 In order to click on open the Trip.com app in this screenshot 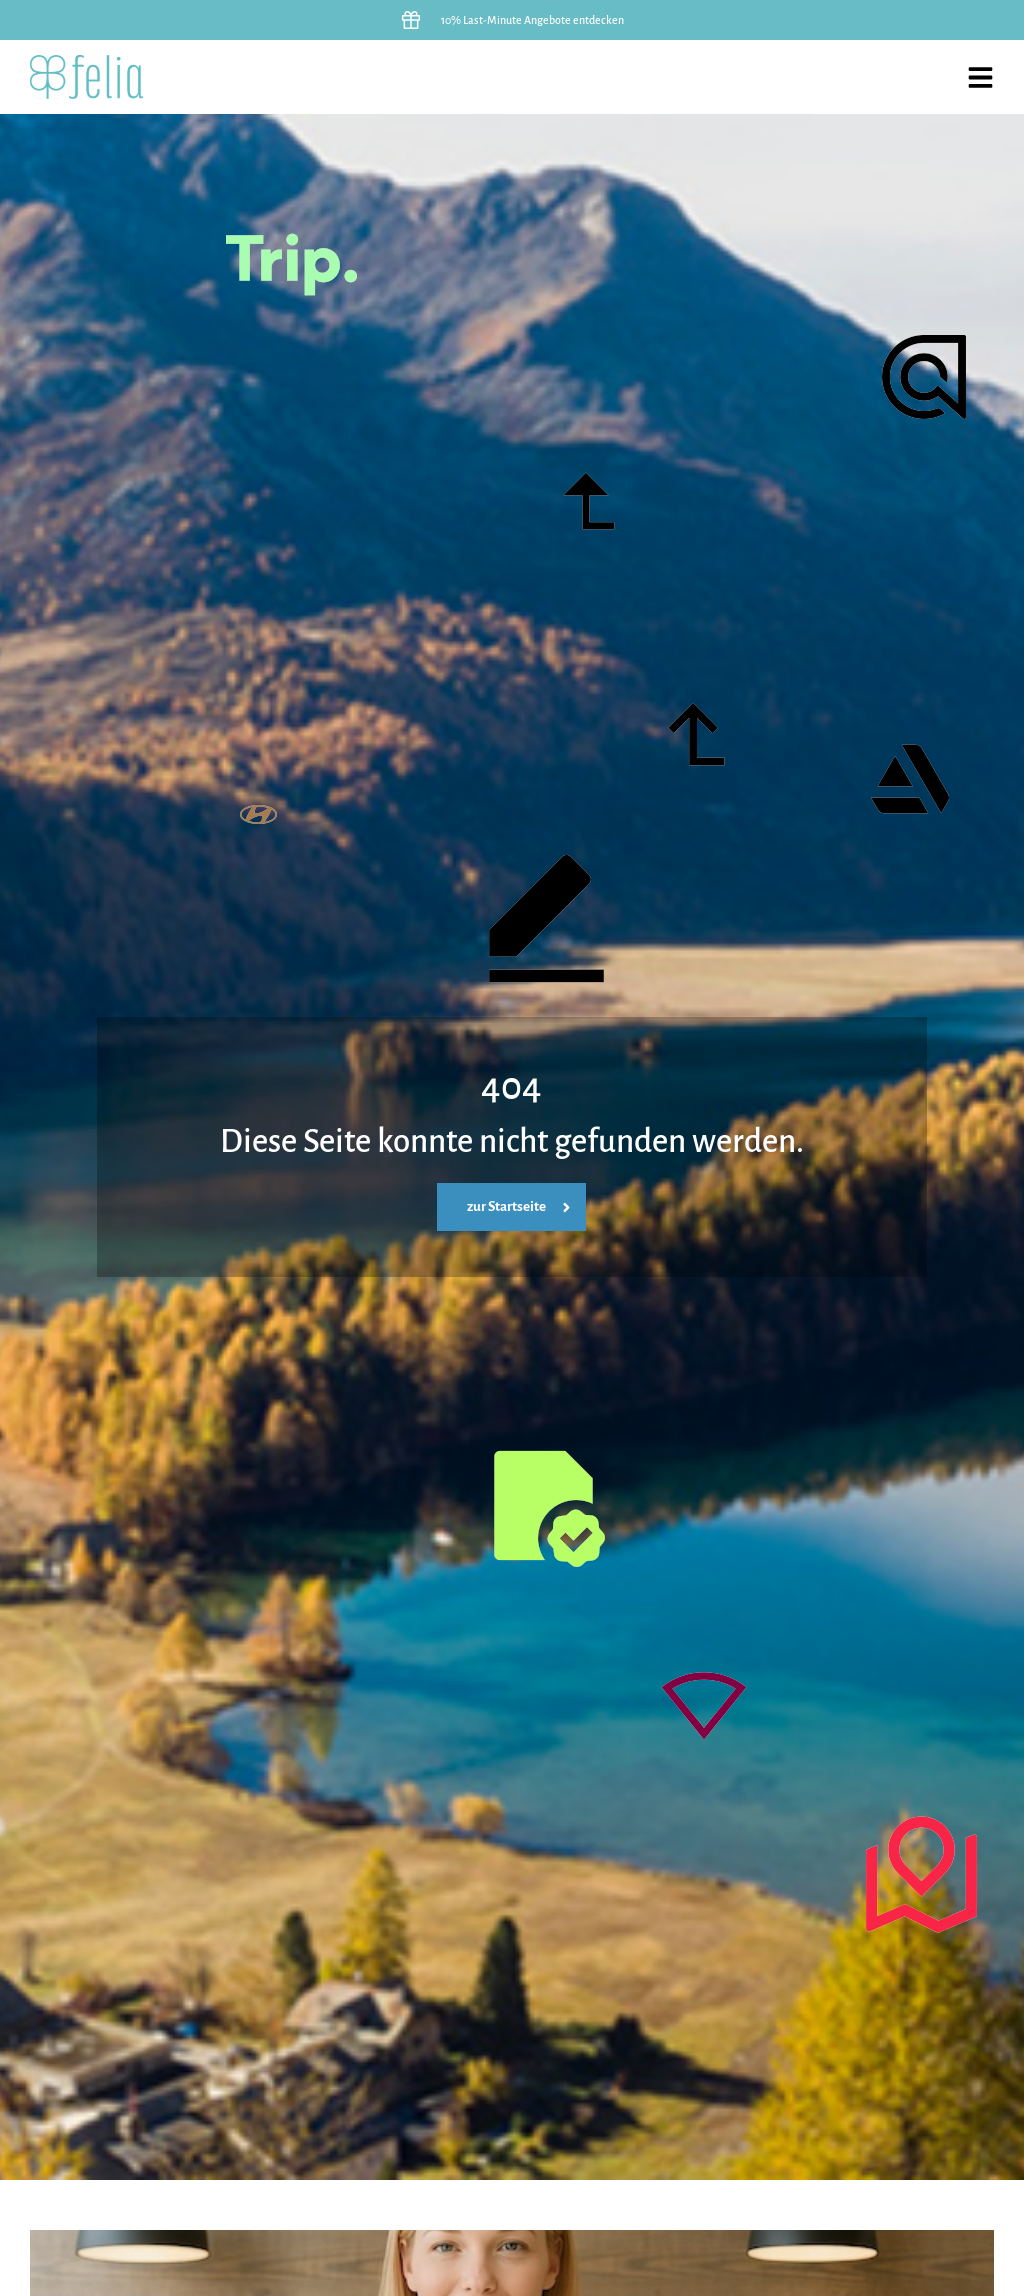, I will do `click(291, 264)`.